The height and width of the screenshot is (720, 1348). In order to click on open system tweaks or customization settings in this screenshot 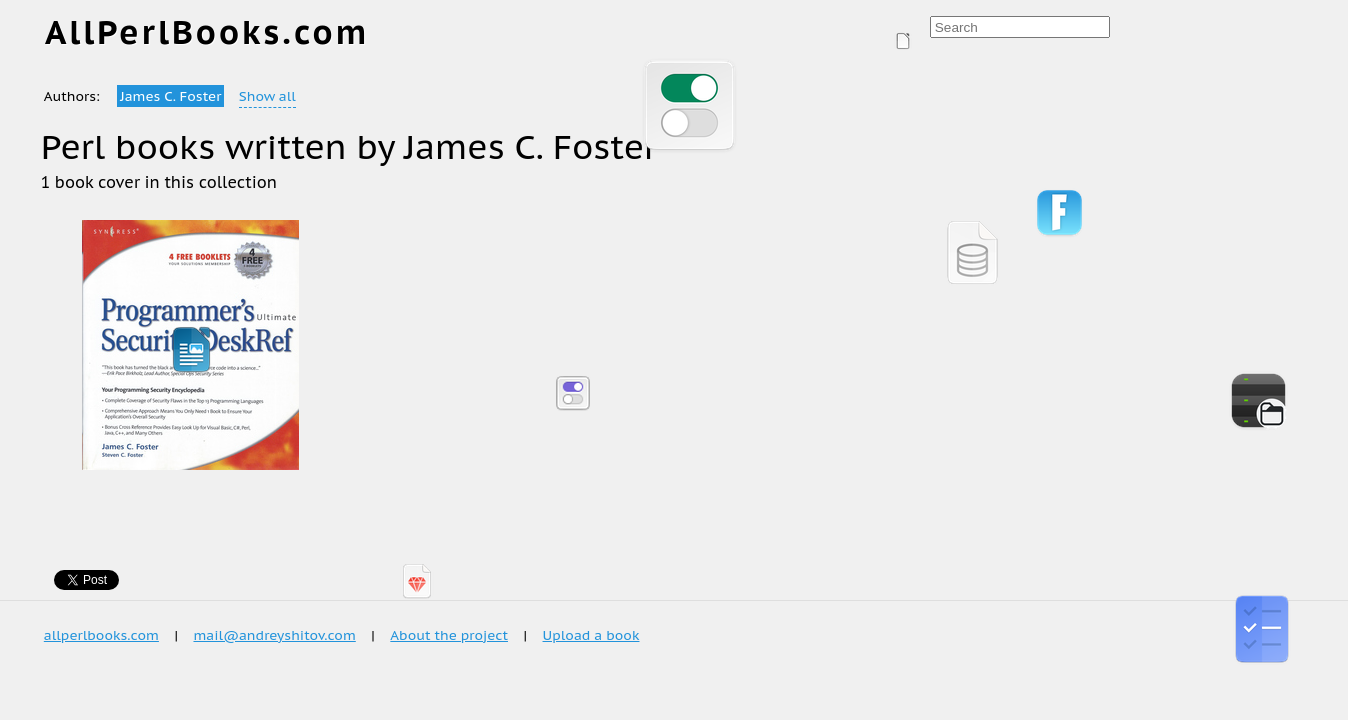, I will do `click(689, 105)`.